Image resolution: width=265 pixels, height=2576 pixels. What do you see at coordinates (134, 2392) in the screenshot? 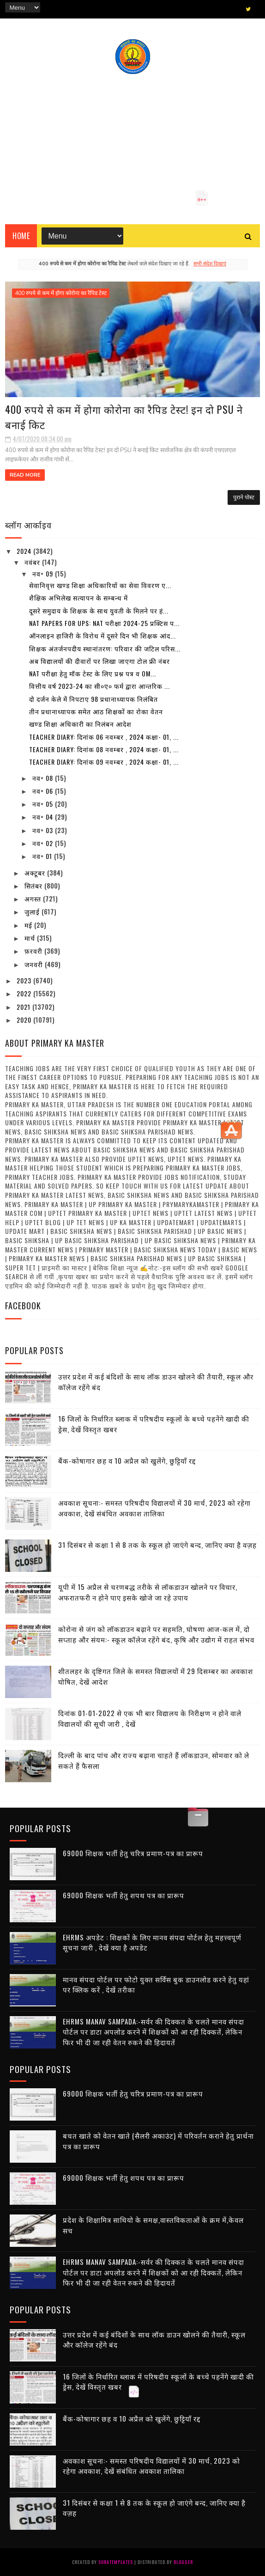
I see `an XML document file` at bounding box center [134, 2392].